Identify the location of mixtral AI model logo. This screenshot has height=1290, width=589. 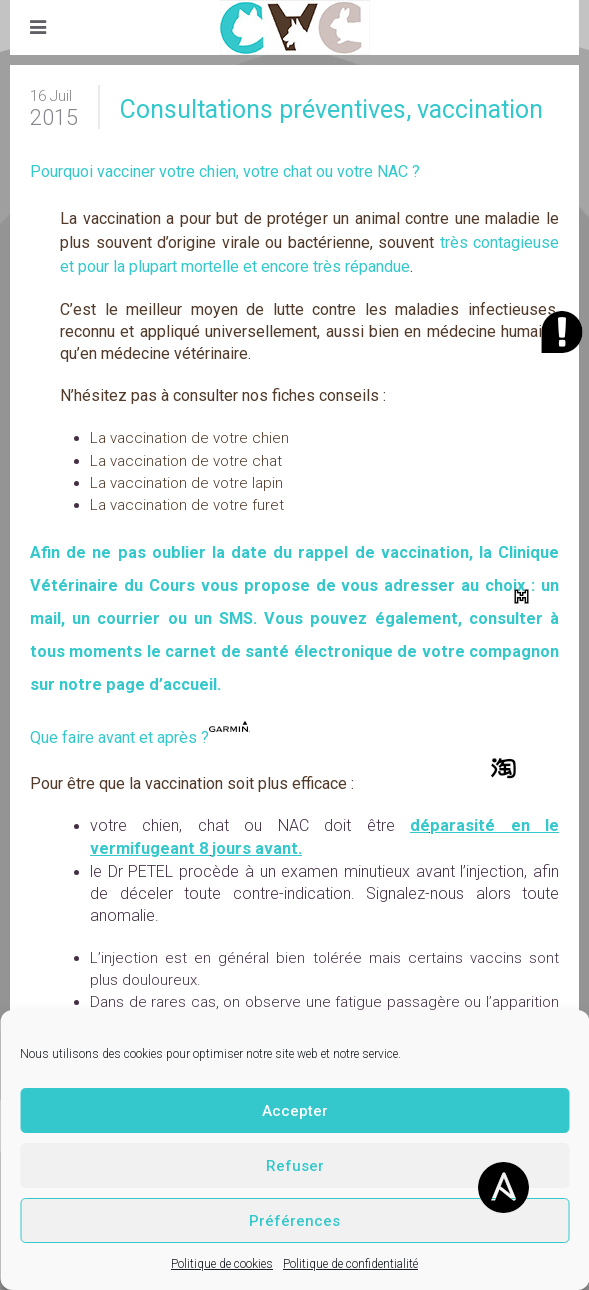
(521, 596).